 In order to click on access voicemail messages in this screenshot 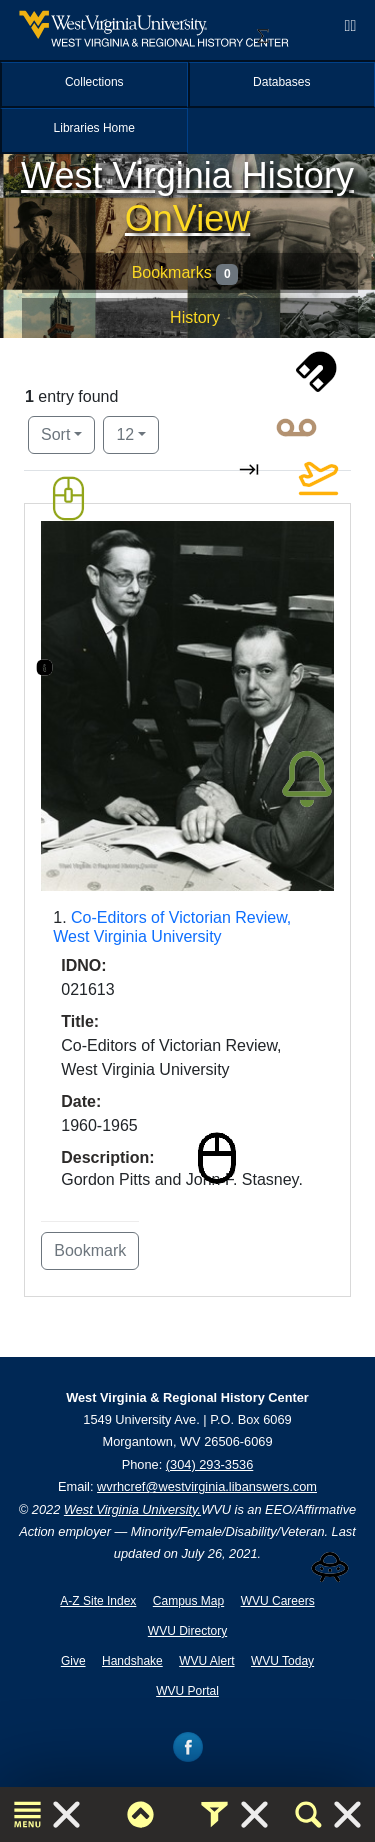, I will do `click(296, 427)`.